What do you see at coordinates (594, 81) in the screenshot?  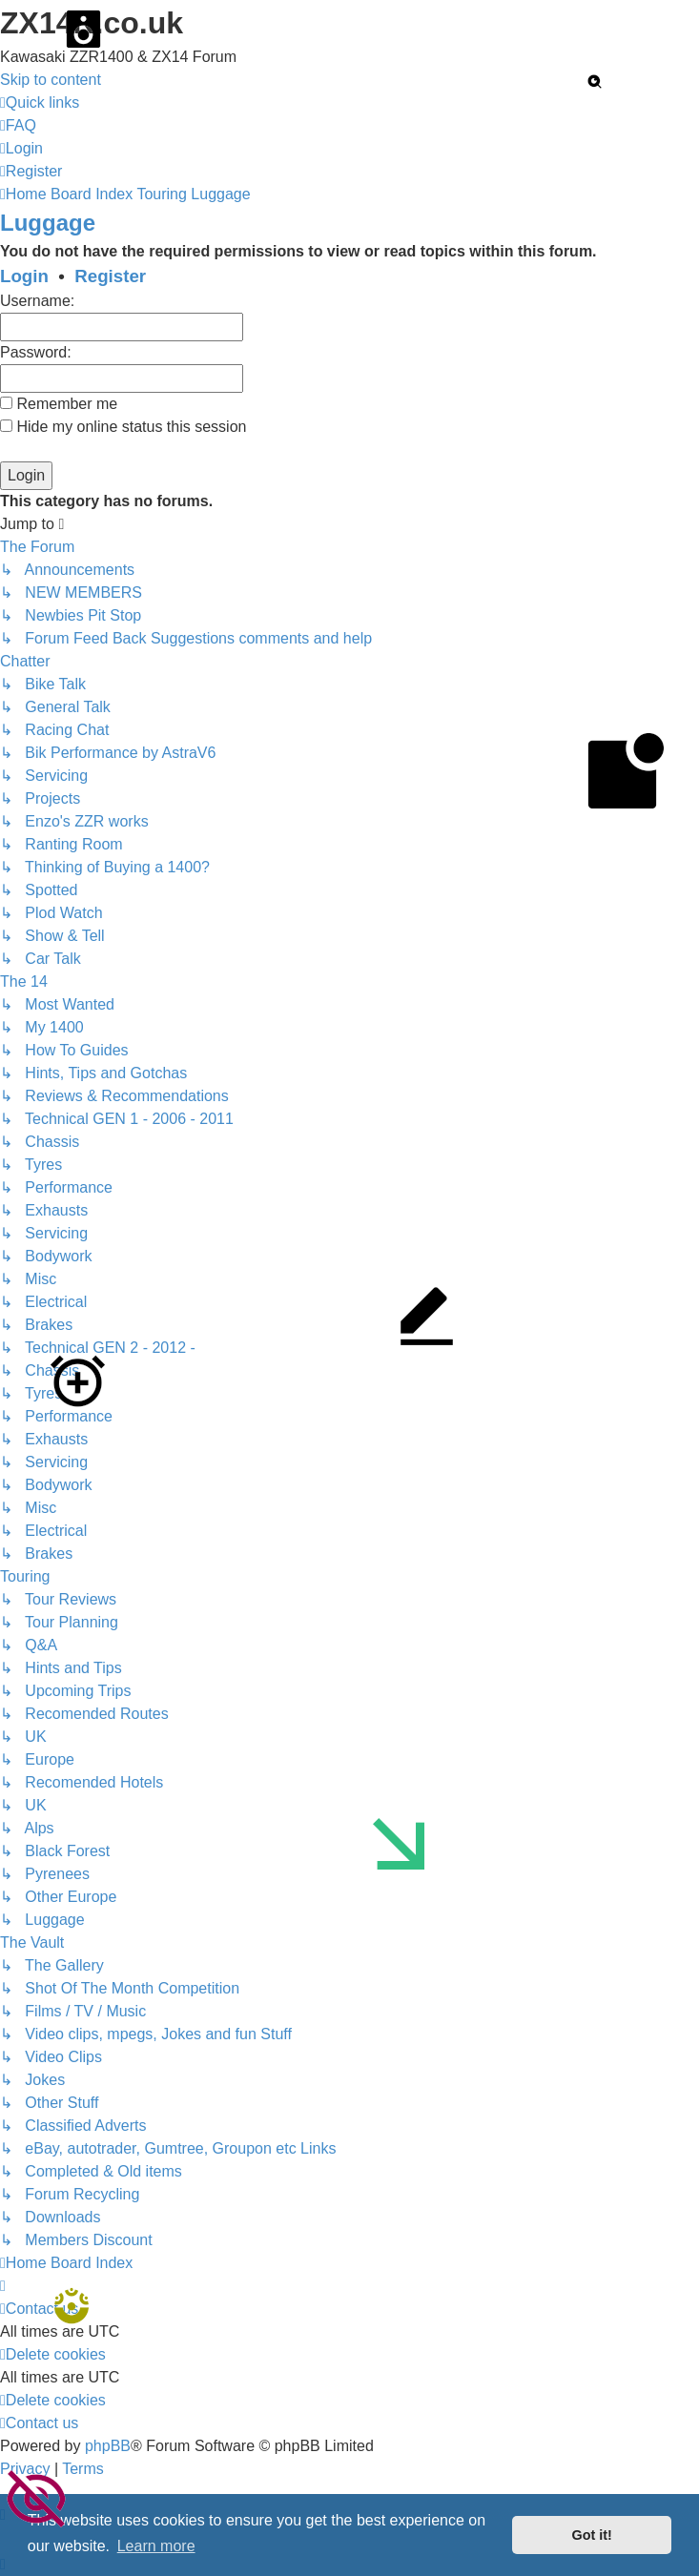 I see `search with visual recognition` at bounding box center [594, 81].